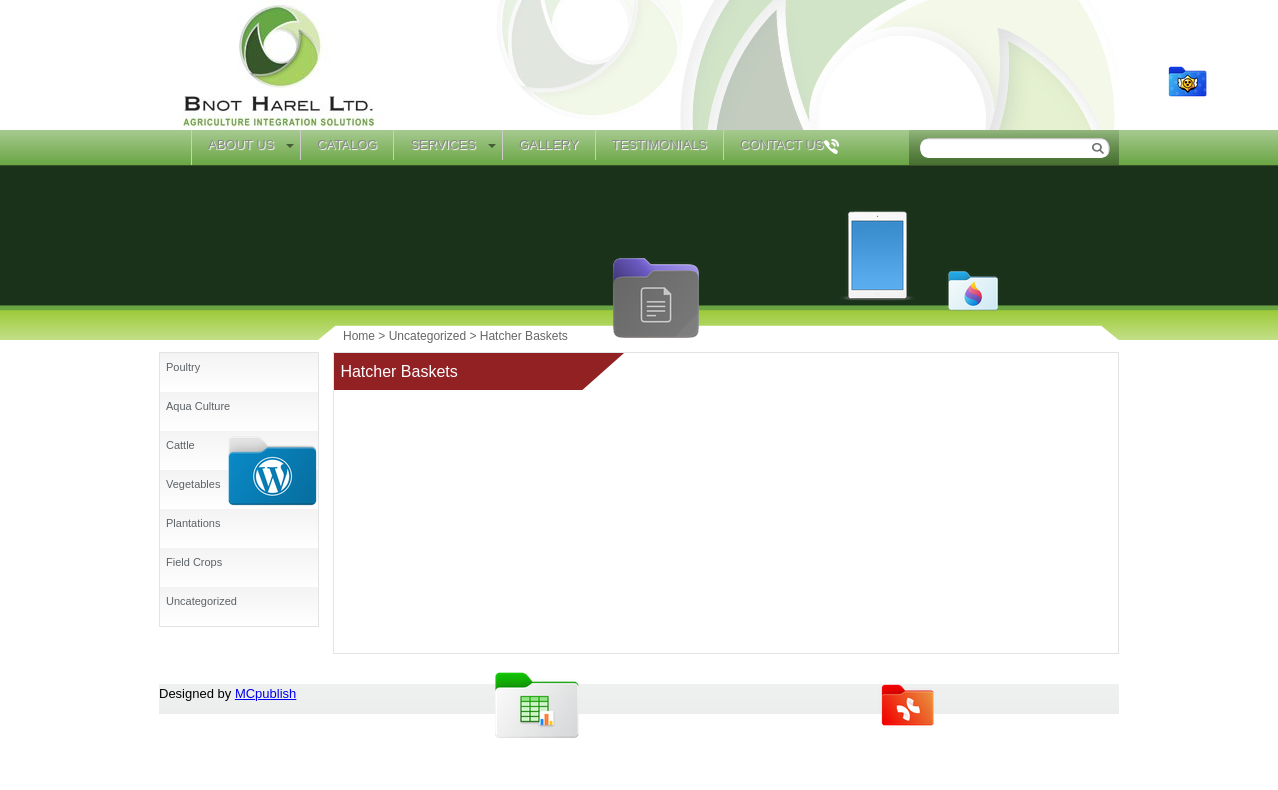  I want to click on open brawl stars game files folder, so click(1187, 82).